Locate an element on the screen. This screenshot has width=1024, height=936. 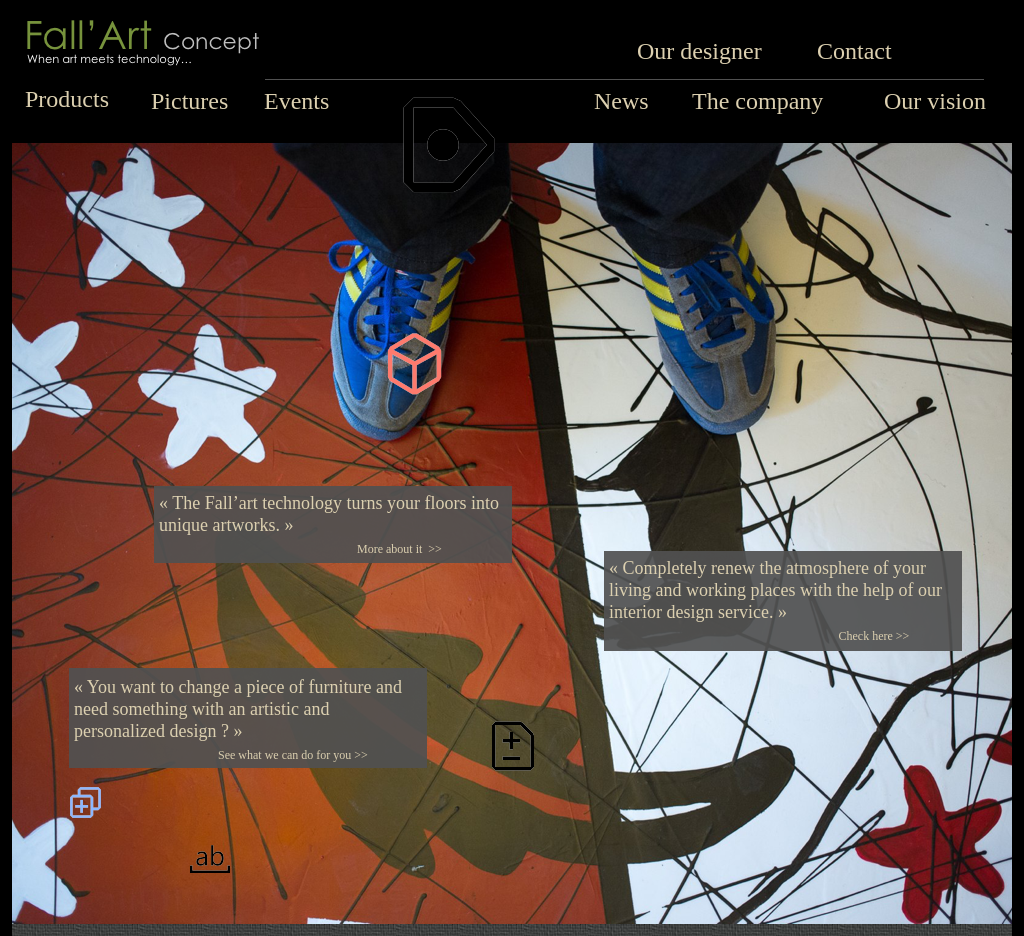
indicates a method or function in code is located at coordinates (414, 364).